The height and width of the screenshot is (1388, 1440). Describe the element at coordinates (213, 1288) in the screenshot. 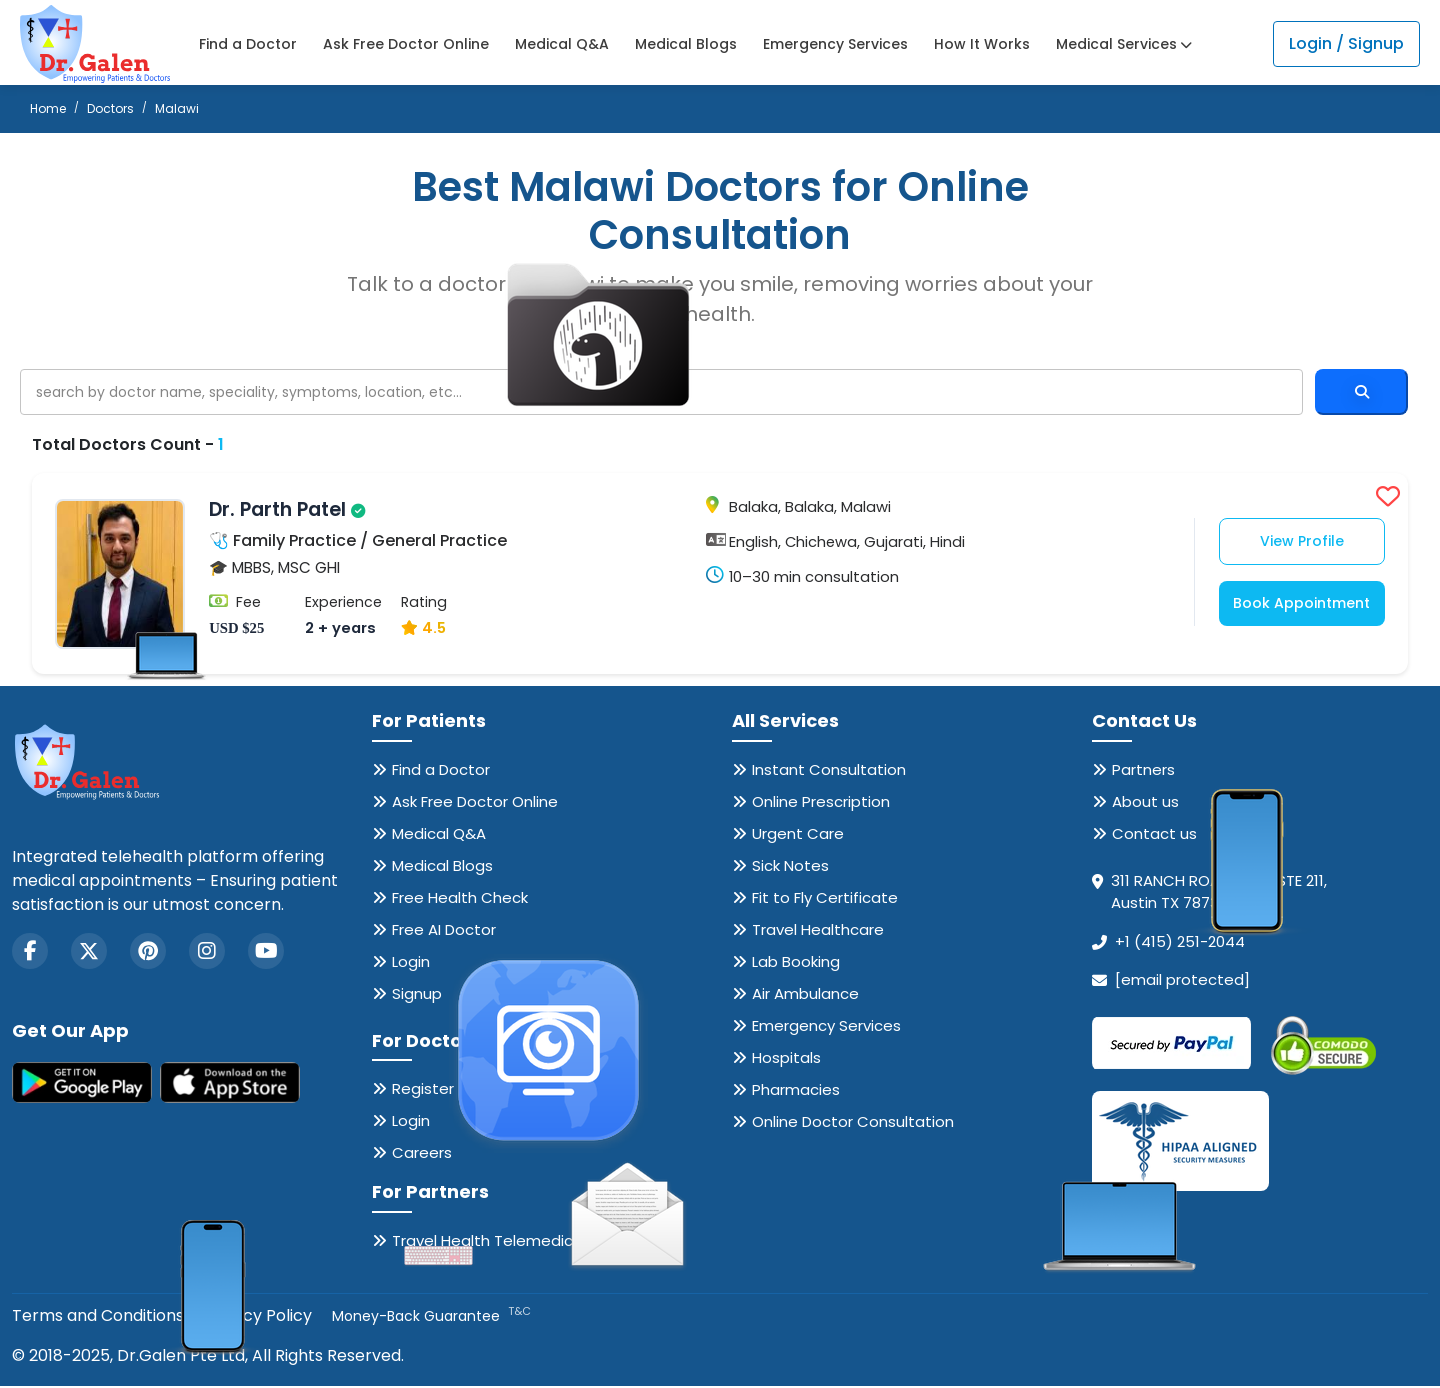

I see `iPhone 15 Pro device icon` at that location.